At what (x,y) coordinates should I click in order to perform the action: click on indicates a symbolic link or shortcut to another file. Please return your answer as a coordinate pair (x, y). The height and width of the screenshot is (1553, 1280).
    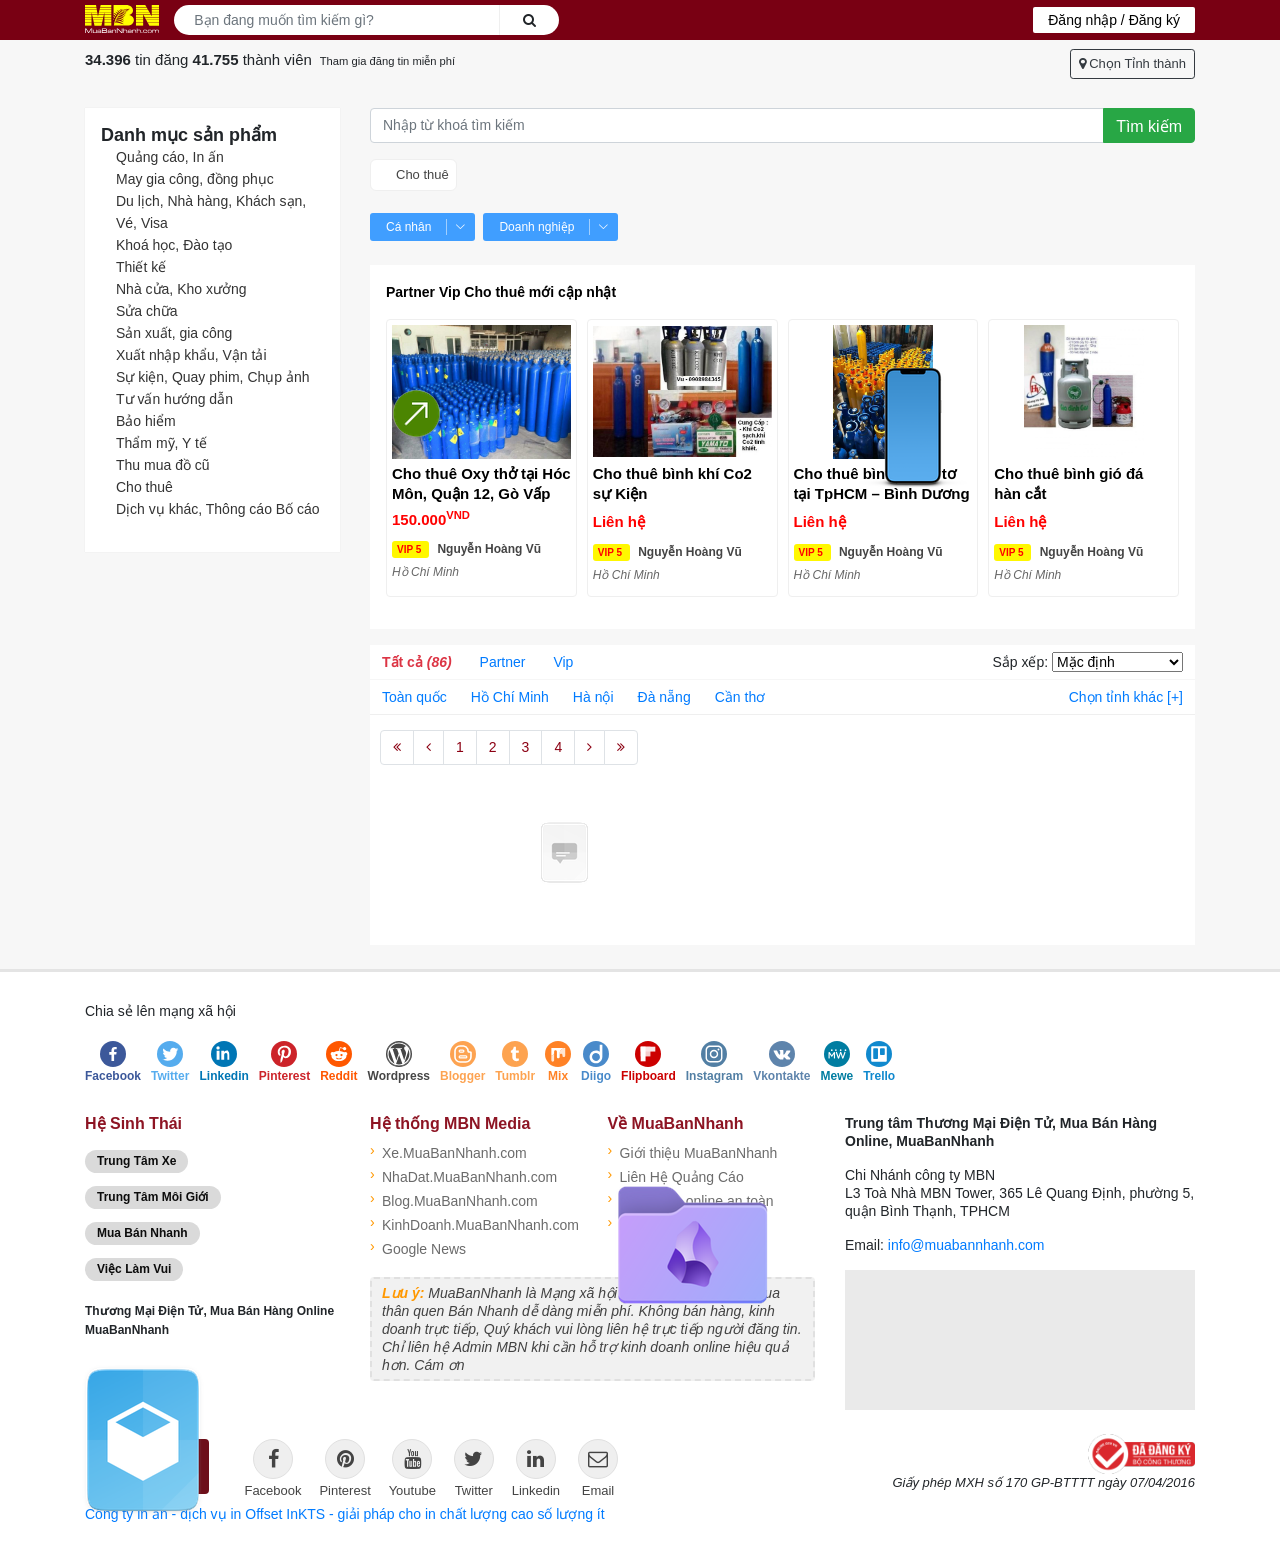
    Looking at the image, I should click on (416, 413).